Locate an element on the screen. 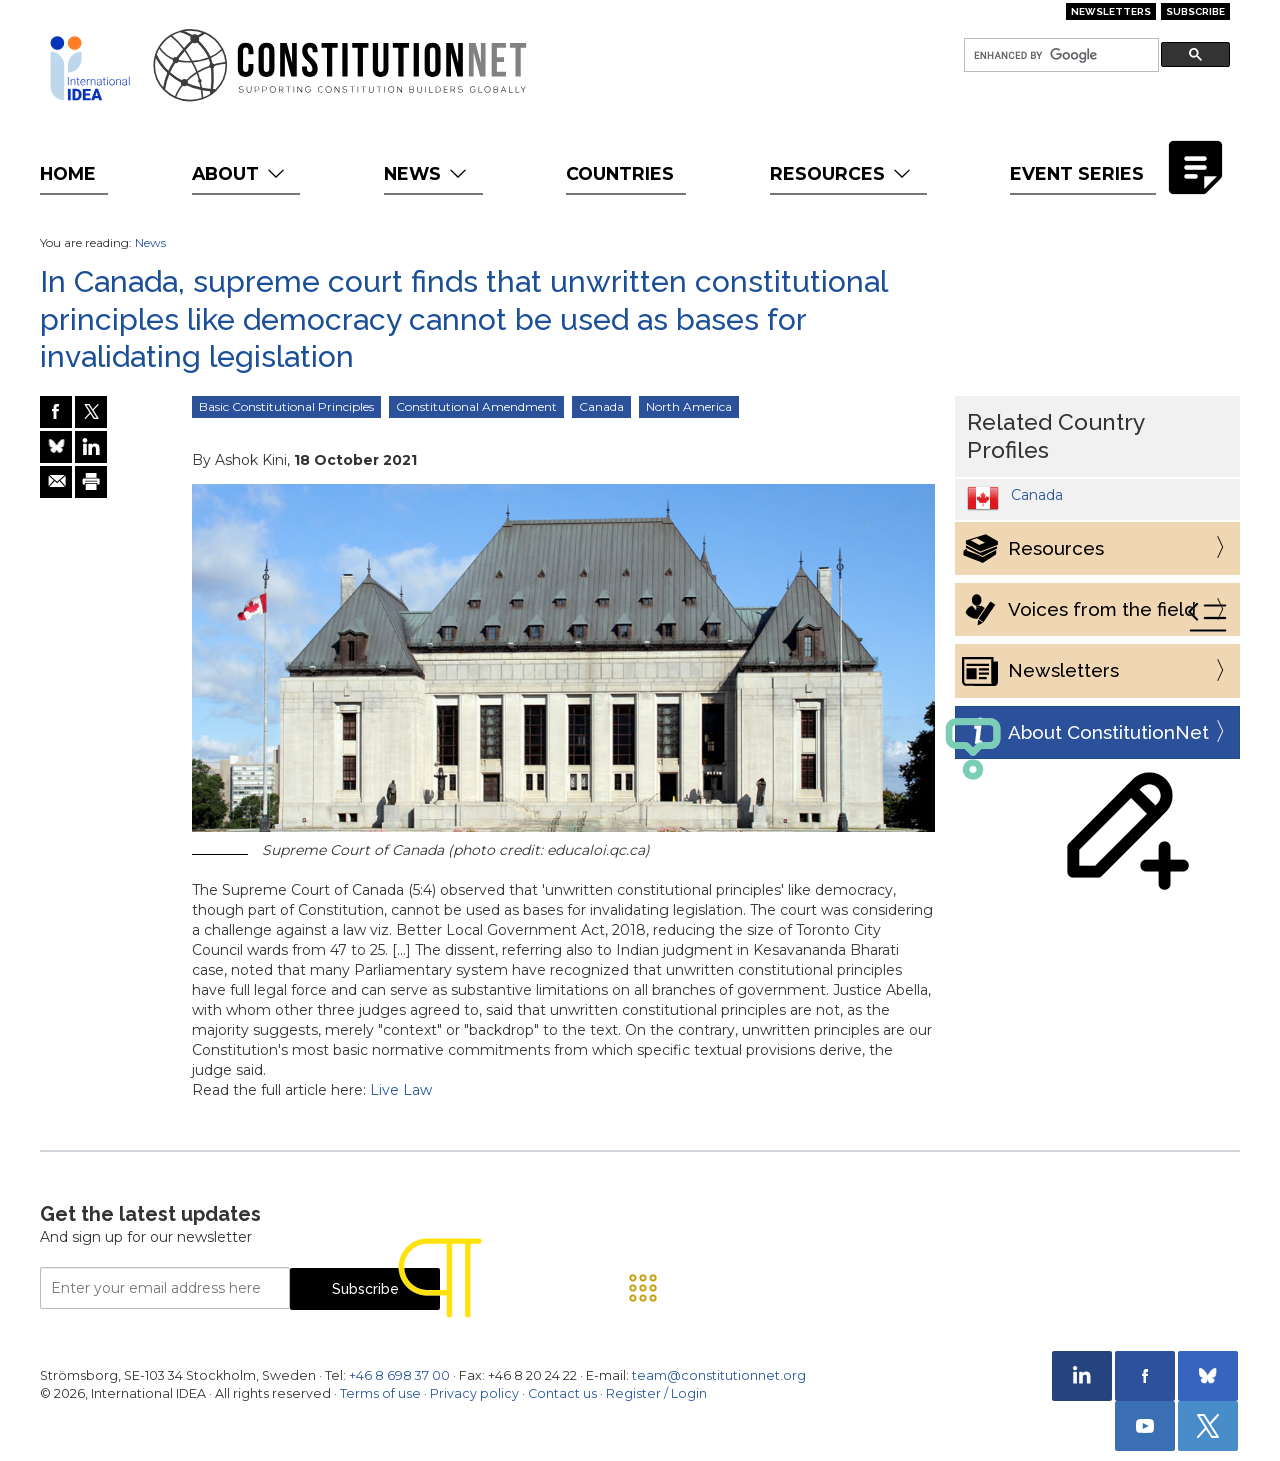  toggle paragraph formatting is located at coordinates (442, 1278).